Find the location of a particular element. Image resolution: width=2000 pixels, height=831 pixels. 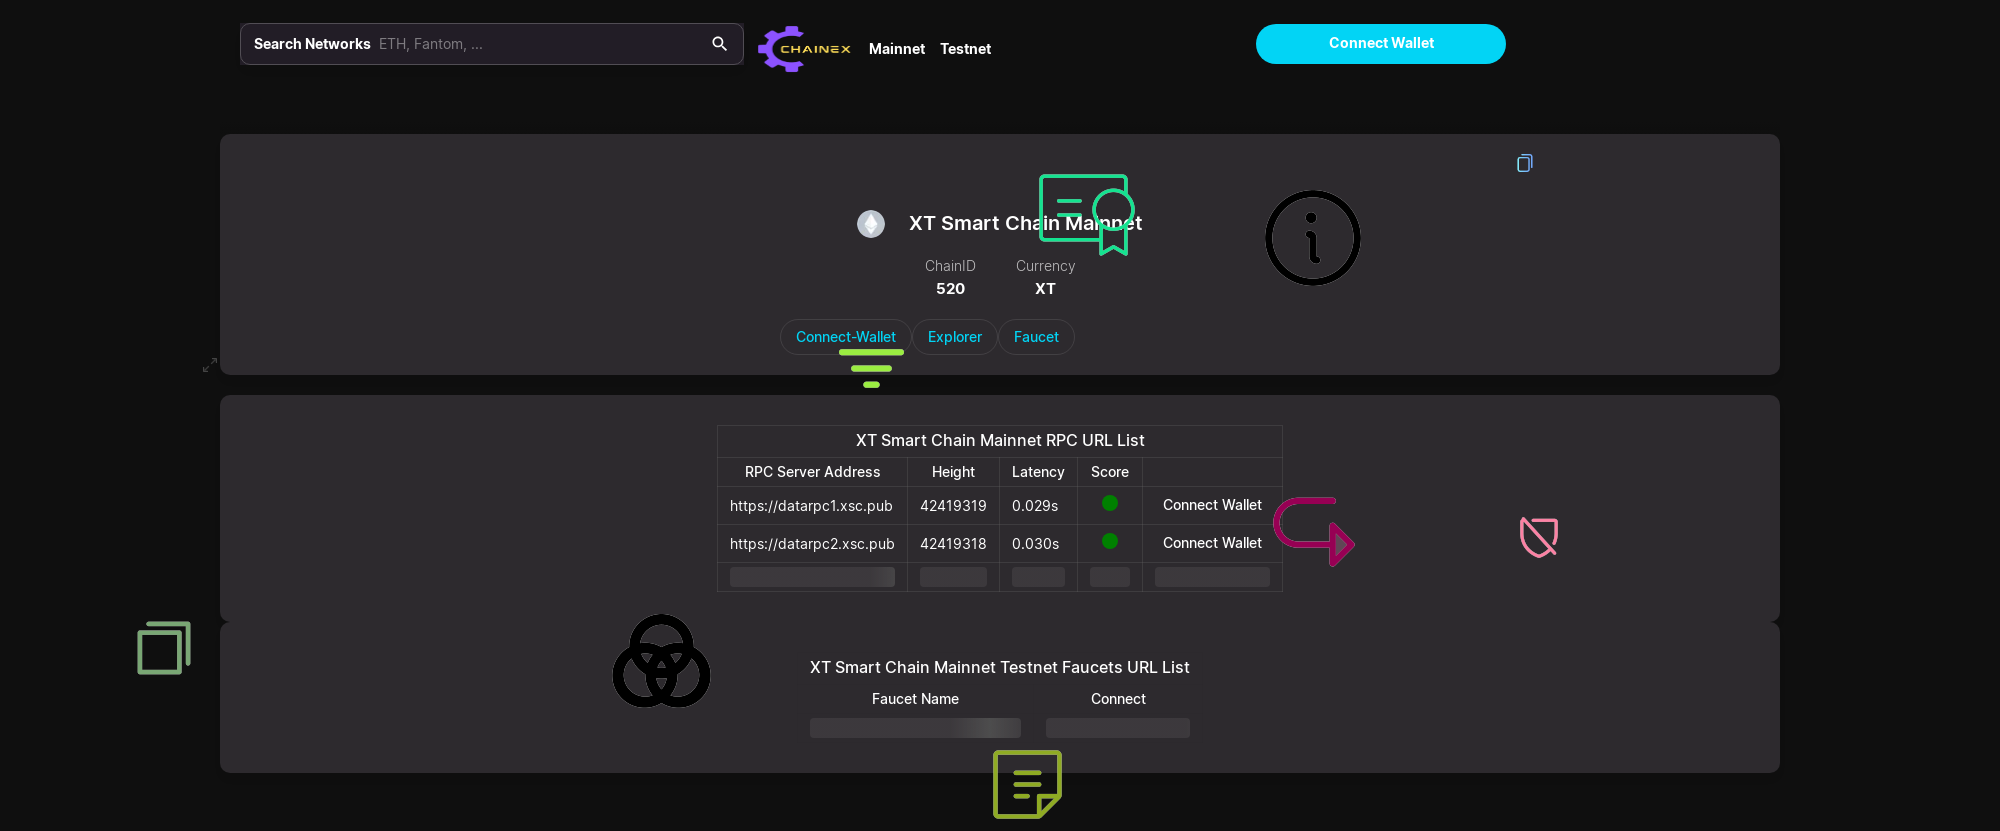

indicates overlapping or shared elements between three sets is located at coordinates (661, 662).